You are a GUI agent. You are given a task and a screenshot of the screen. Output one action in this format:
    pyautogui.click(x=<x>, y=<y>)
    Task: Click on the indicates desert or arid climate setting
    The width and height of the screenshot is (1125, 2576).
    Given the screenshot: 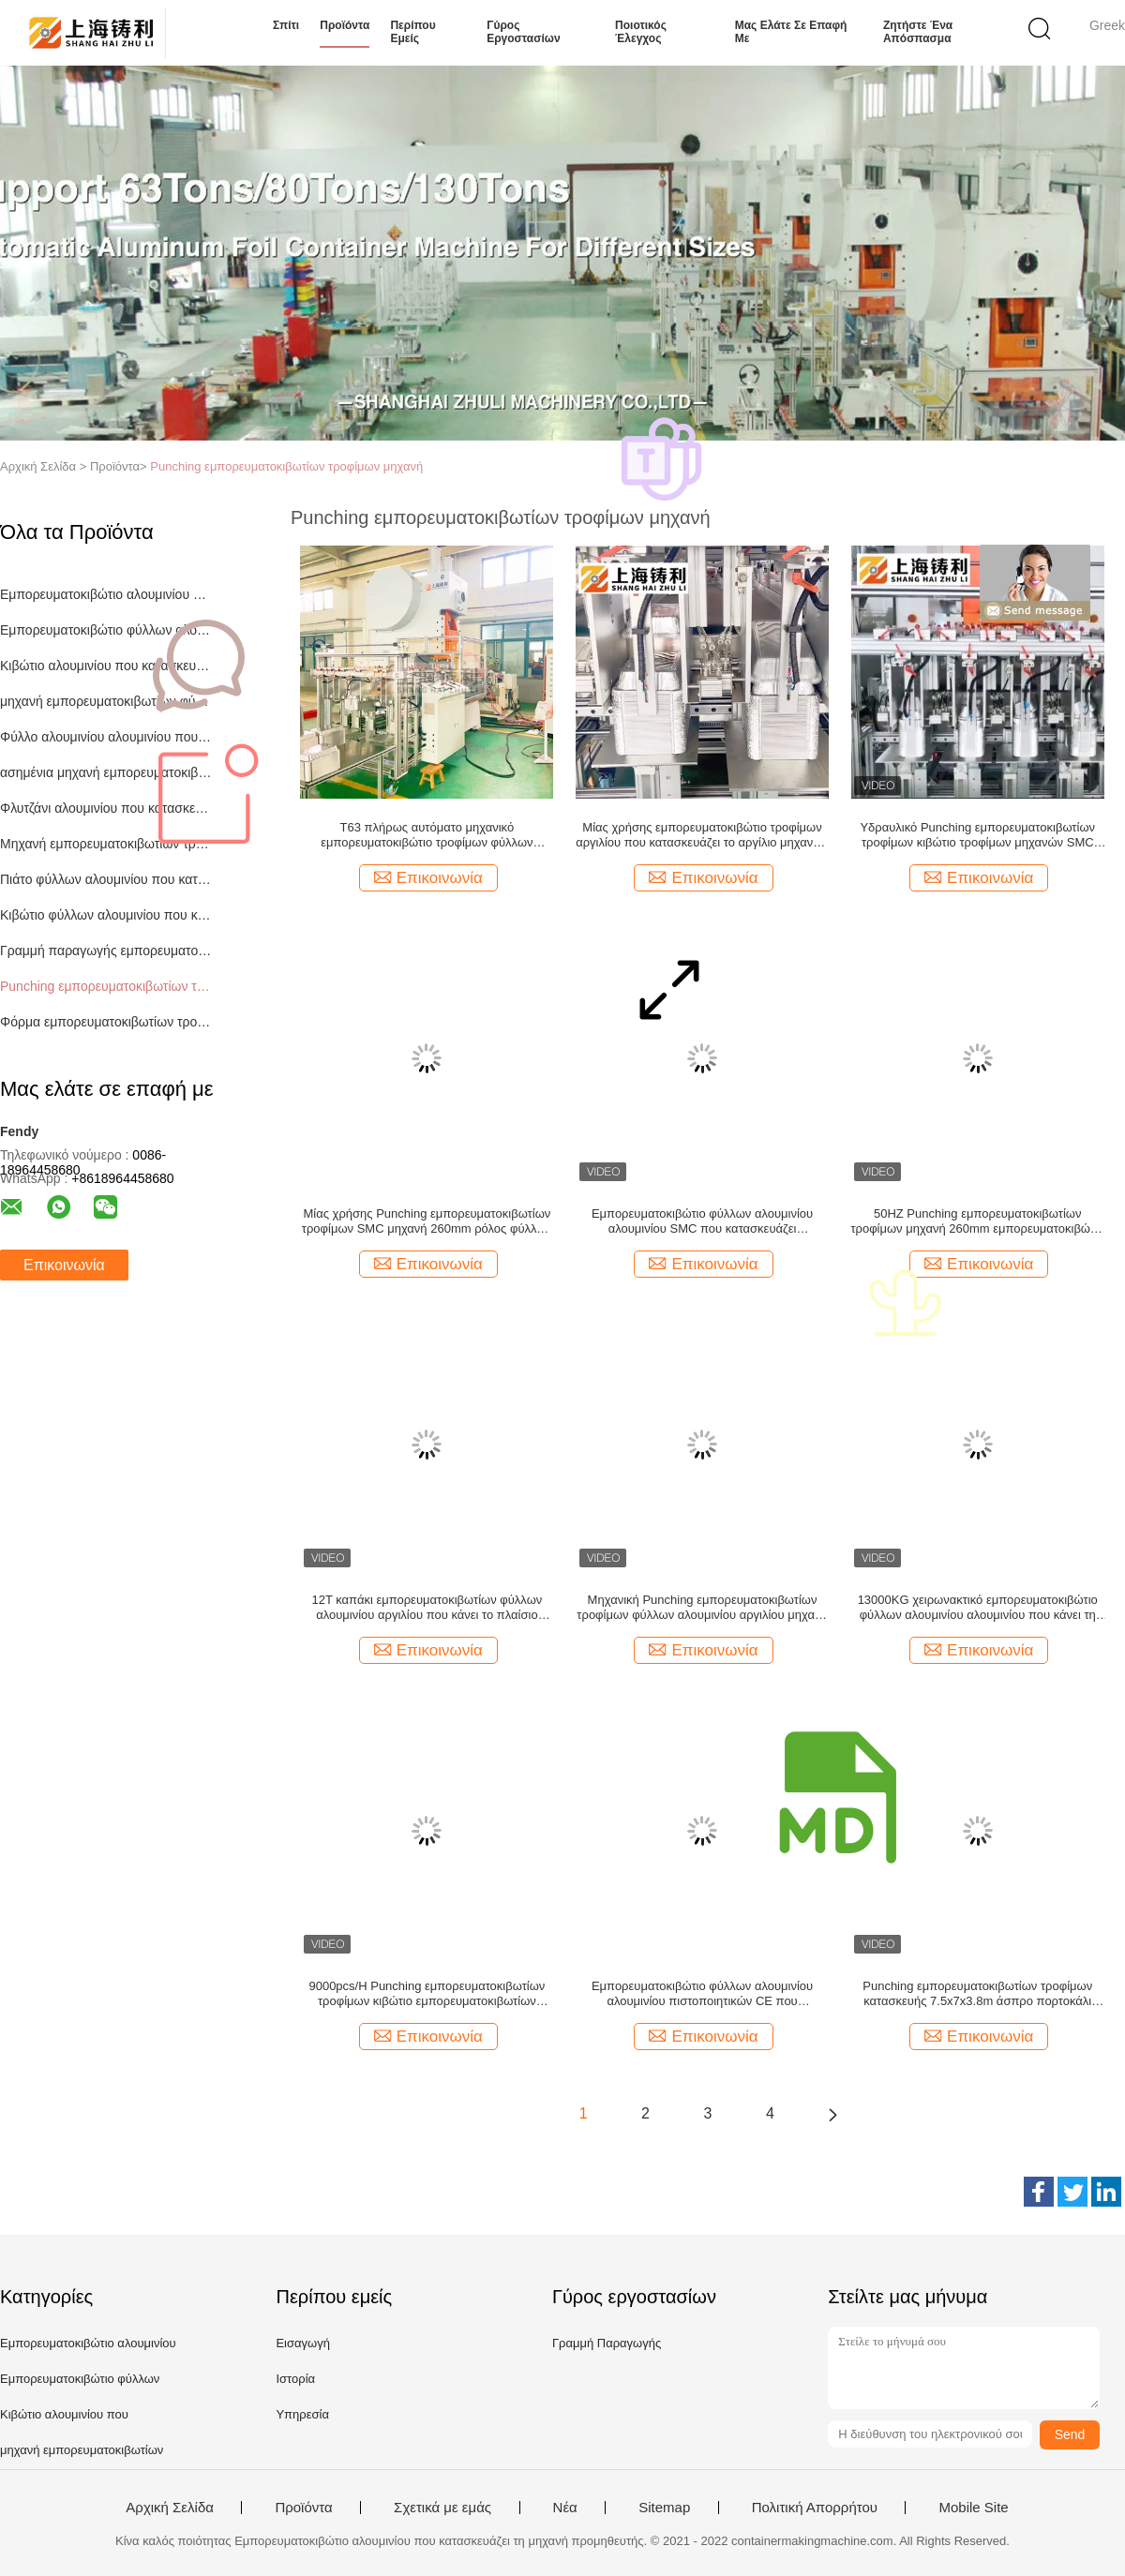 What is the action you would take?
    pyautogui.click(x=905, y=1305)
    